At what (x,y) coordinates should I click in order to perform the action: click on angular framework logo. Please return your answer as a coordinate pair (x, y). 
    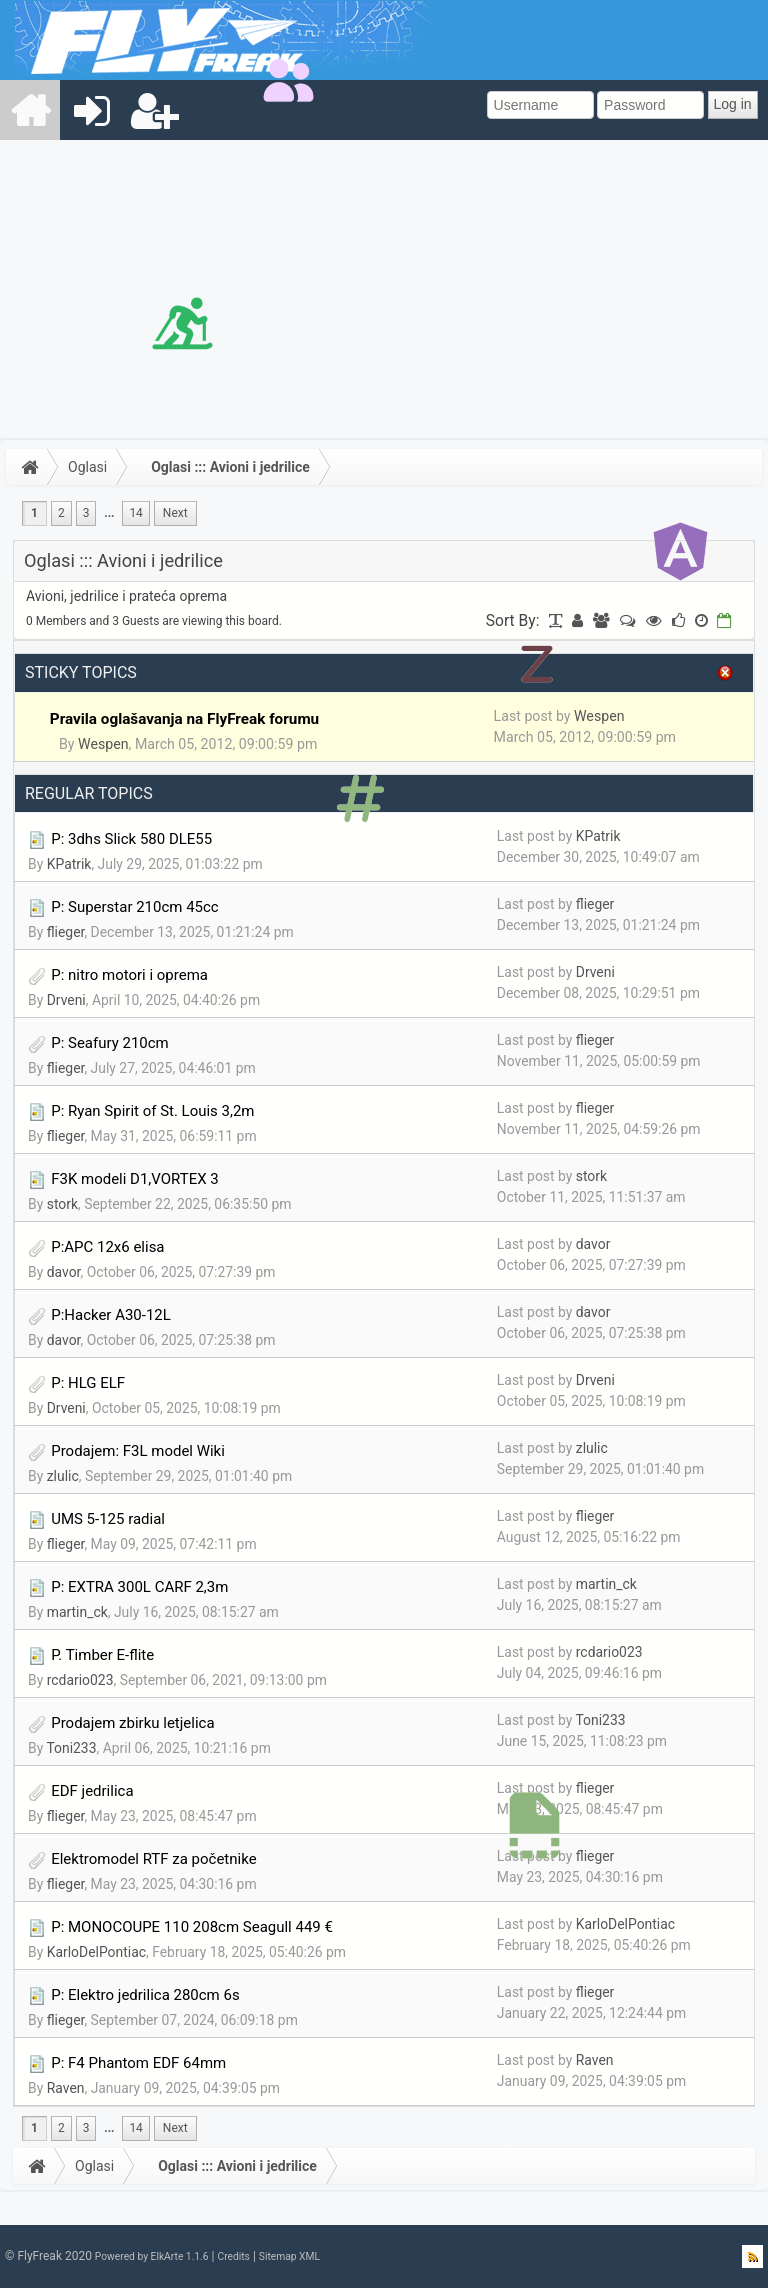
    Looking at the image, I should click on (680, 551).